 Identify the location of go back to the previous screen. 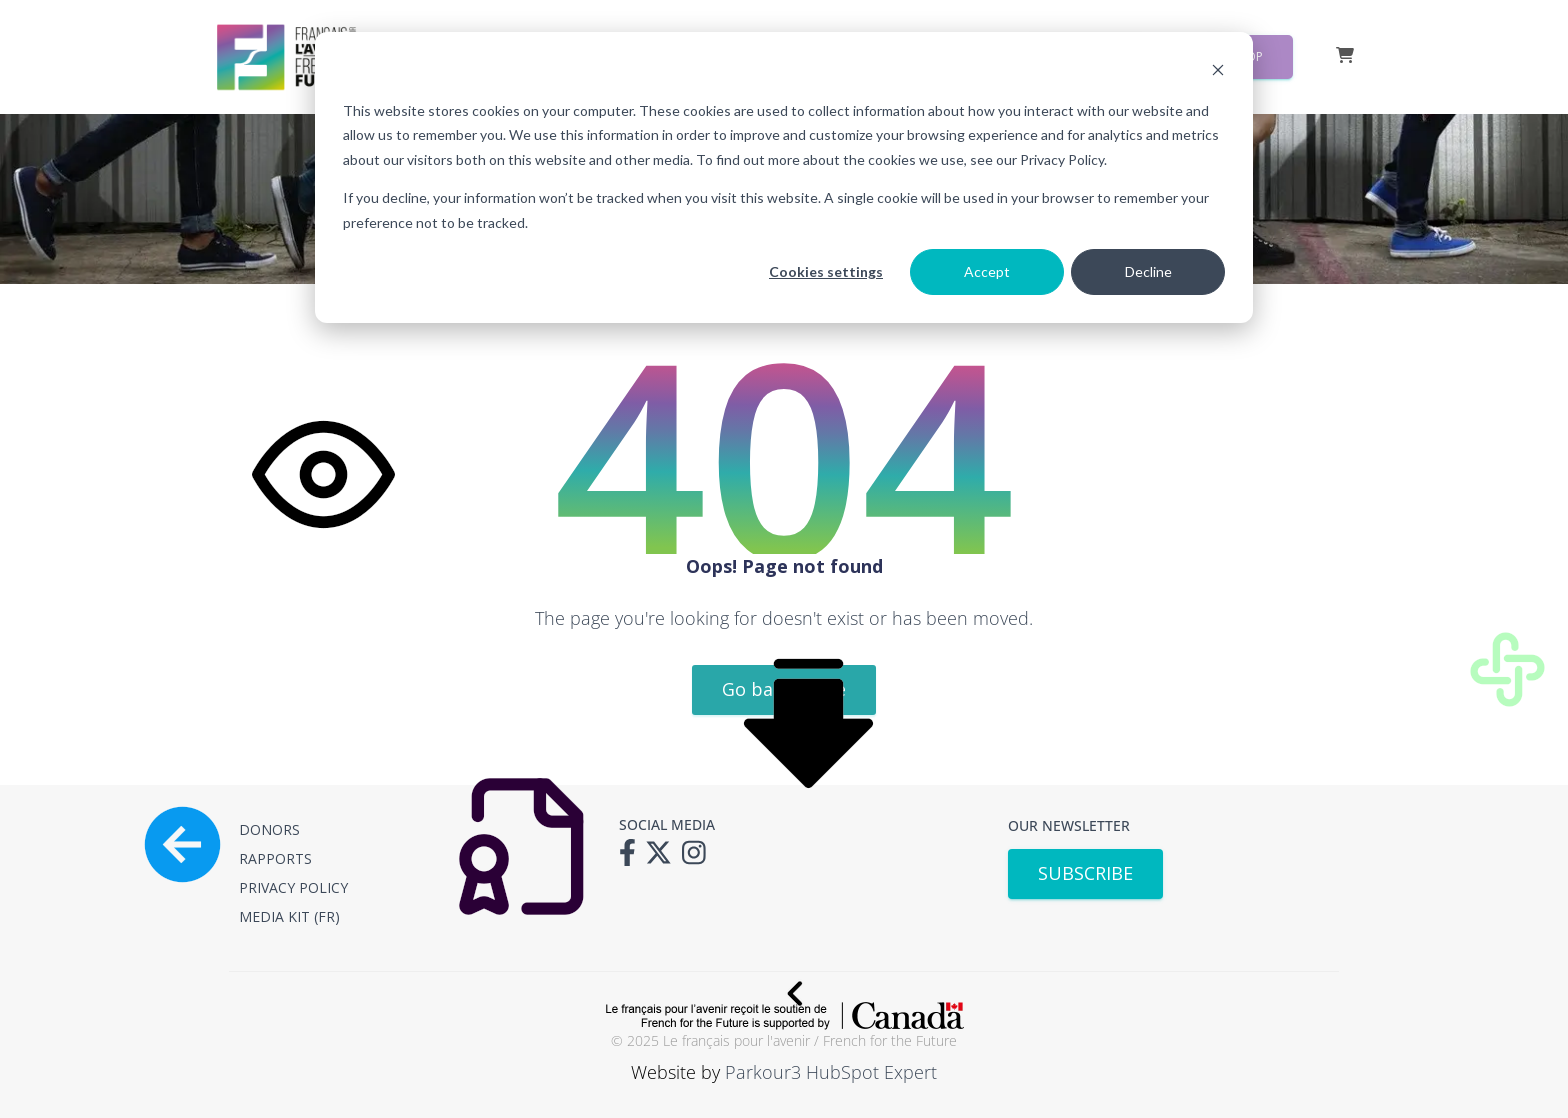
(182, 844).